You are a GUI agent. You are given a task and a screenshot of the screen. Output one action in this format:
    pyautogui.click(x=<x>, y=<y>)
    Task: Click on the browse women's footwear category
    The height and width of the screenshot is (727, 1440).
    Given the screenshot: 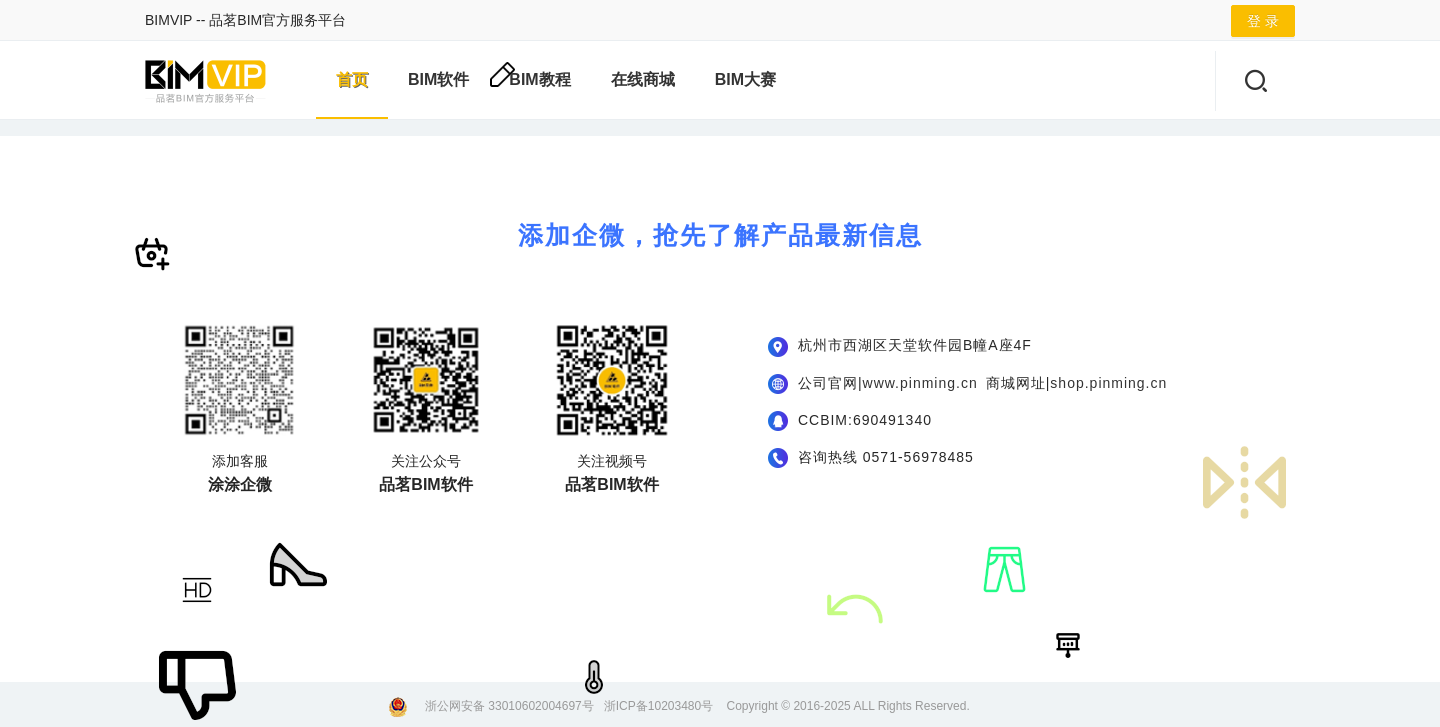 What is the action you would take?
    pyautogui.click(x=295, y=566)
    